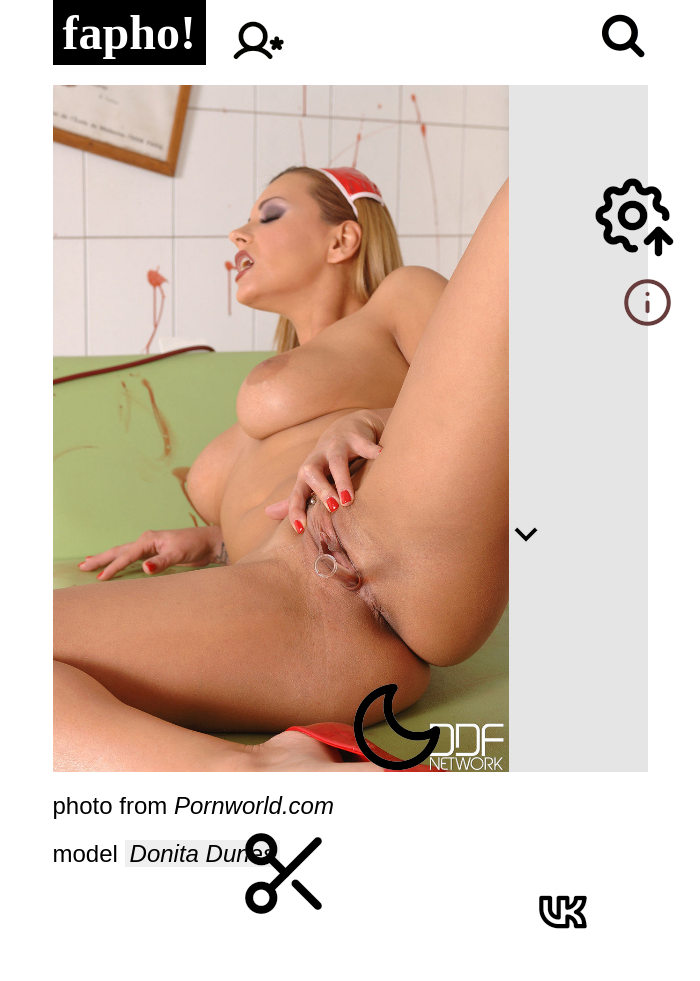  Describe the element at coordinates (258, 42) in the screenshot. I see `access user settings` at that location.